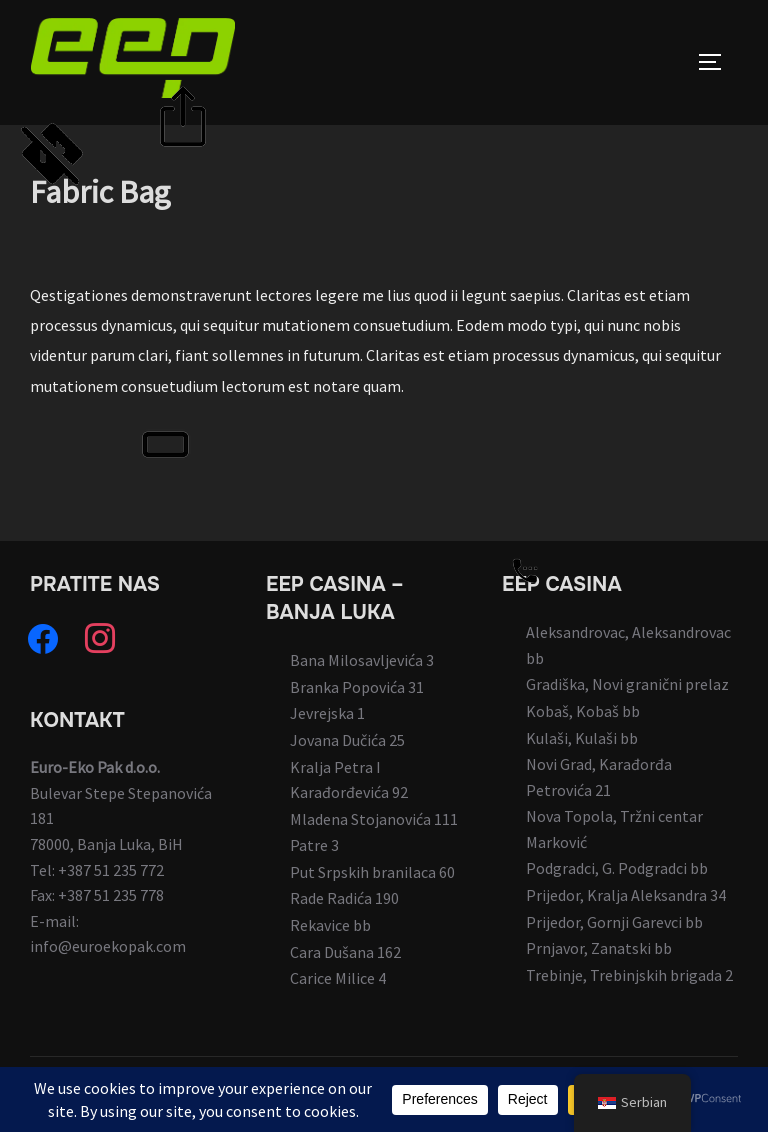  I want to click on turn-by-turn directions are disabled, so click(52, 153).